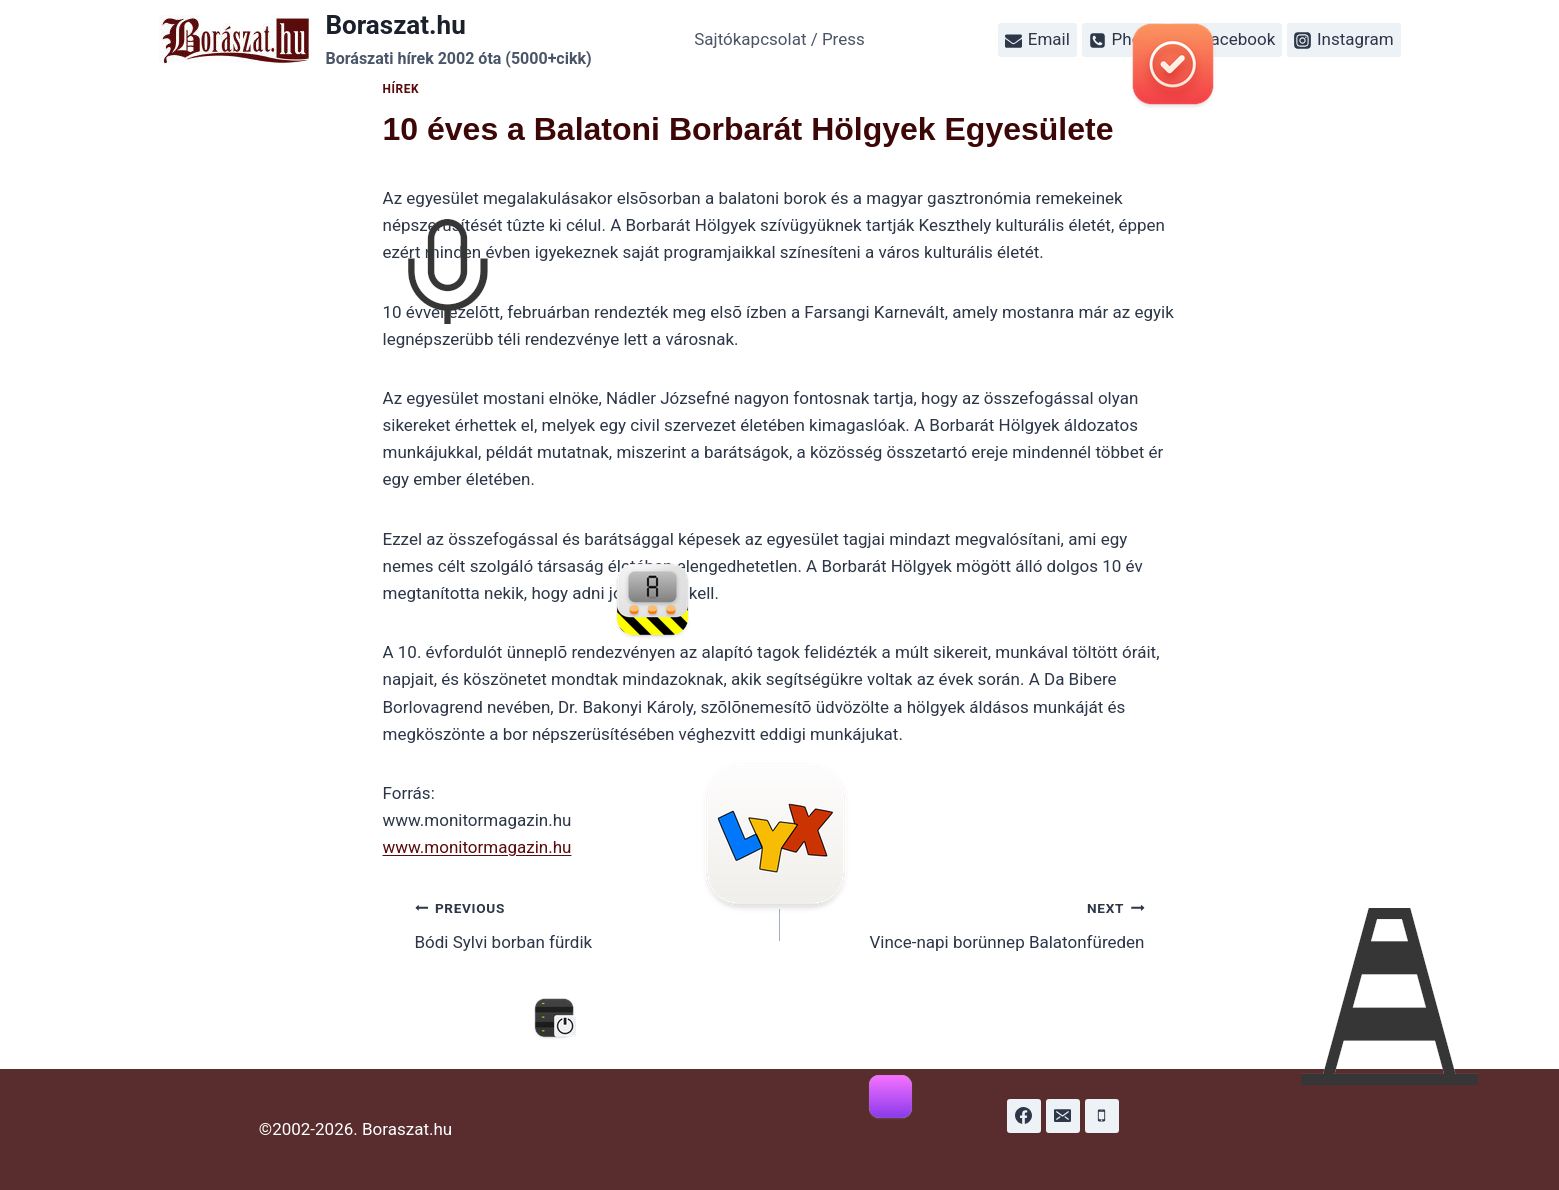 The width and height of the screenshot is (1559, 1190). I want to click on access microphone settings, so click(447, 271).